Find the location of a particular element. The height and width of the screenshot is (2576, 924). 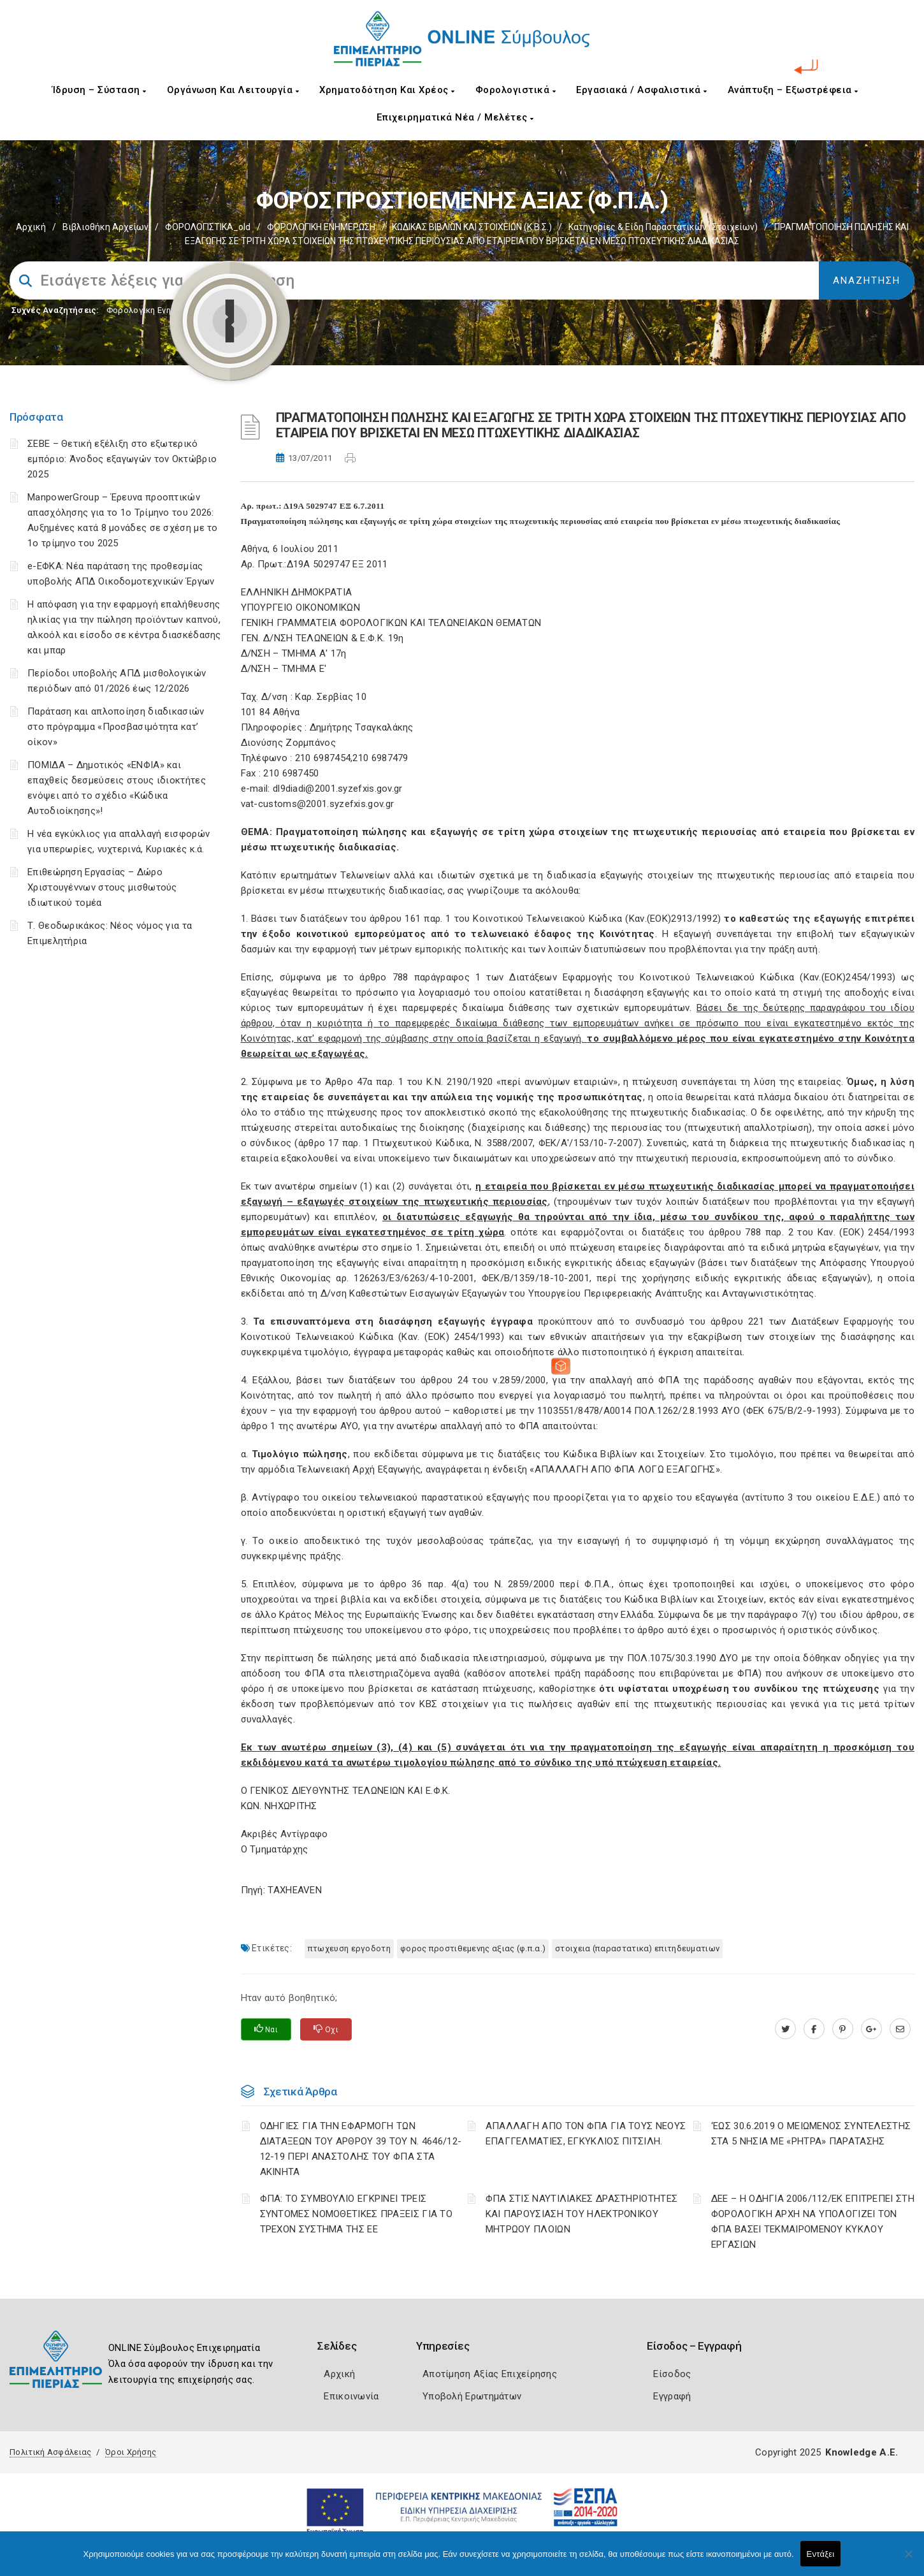

open passwords and keys manager is located at coordinates (229, 321).